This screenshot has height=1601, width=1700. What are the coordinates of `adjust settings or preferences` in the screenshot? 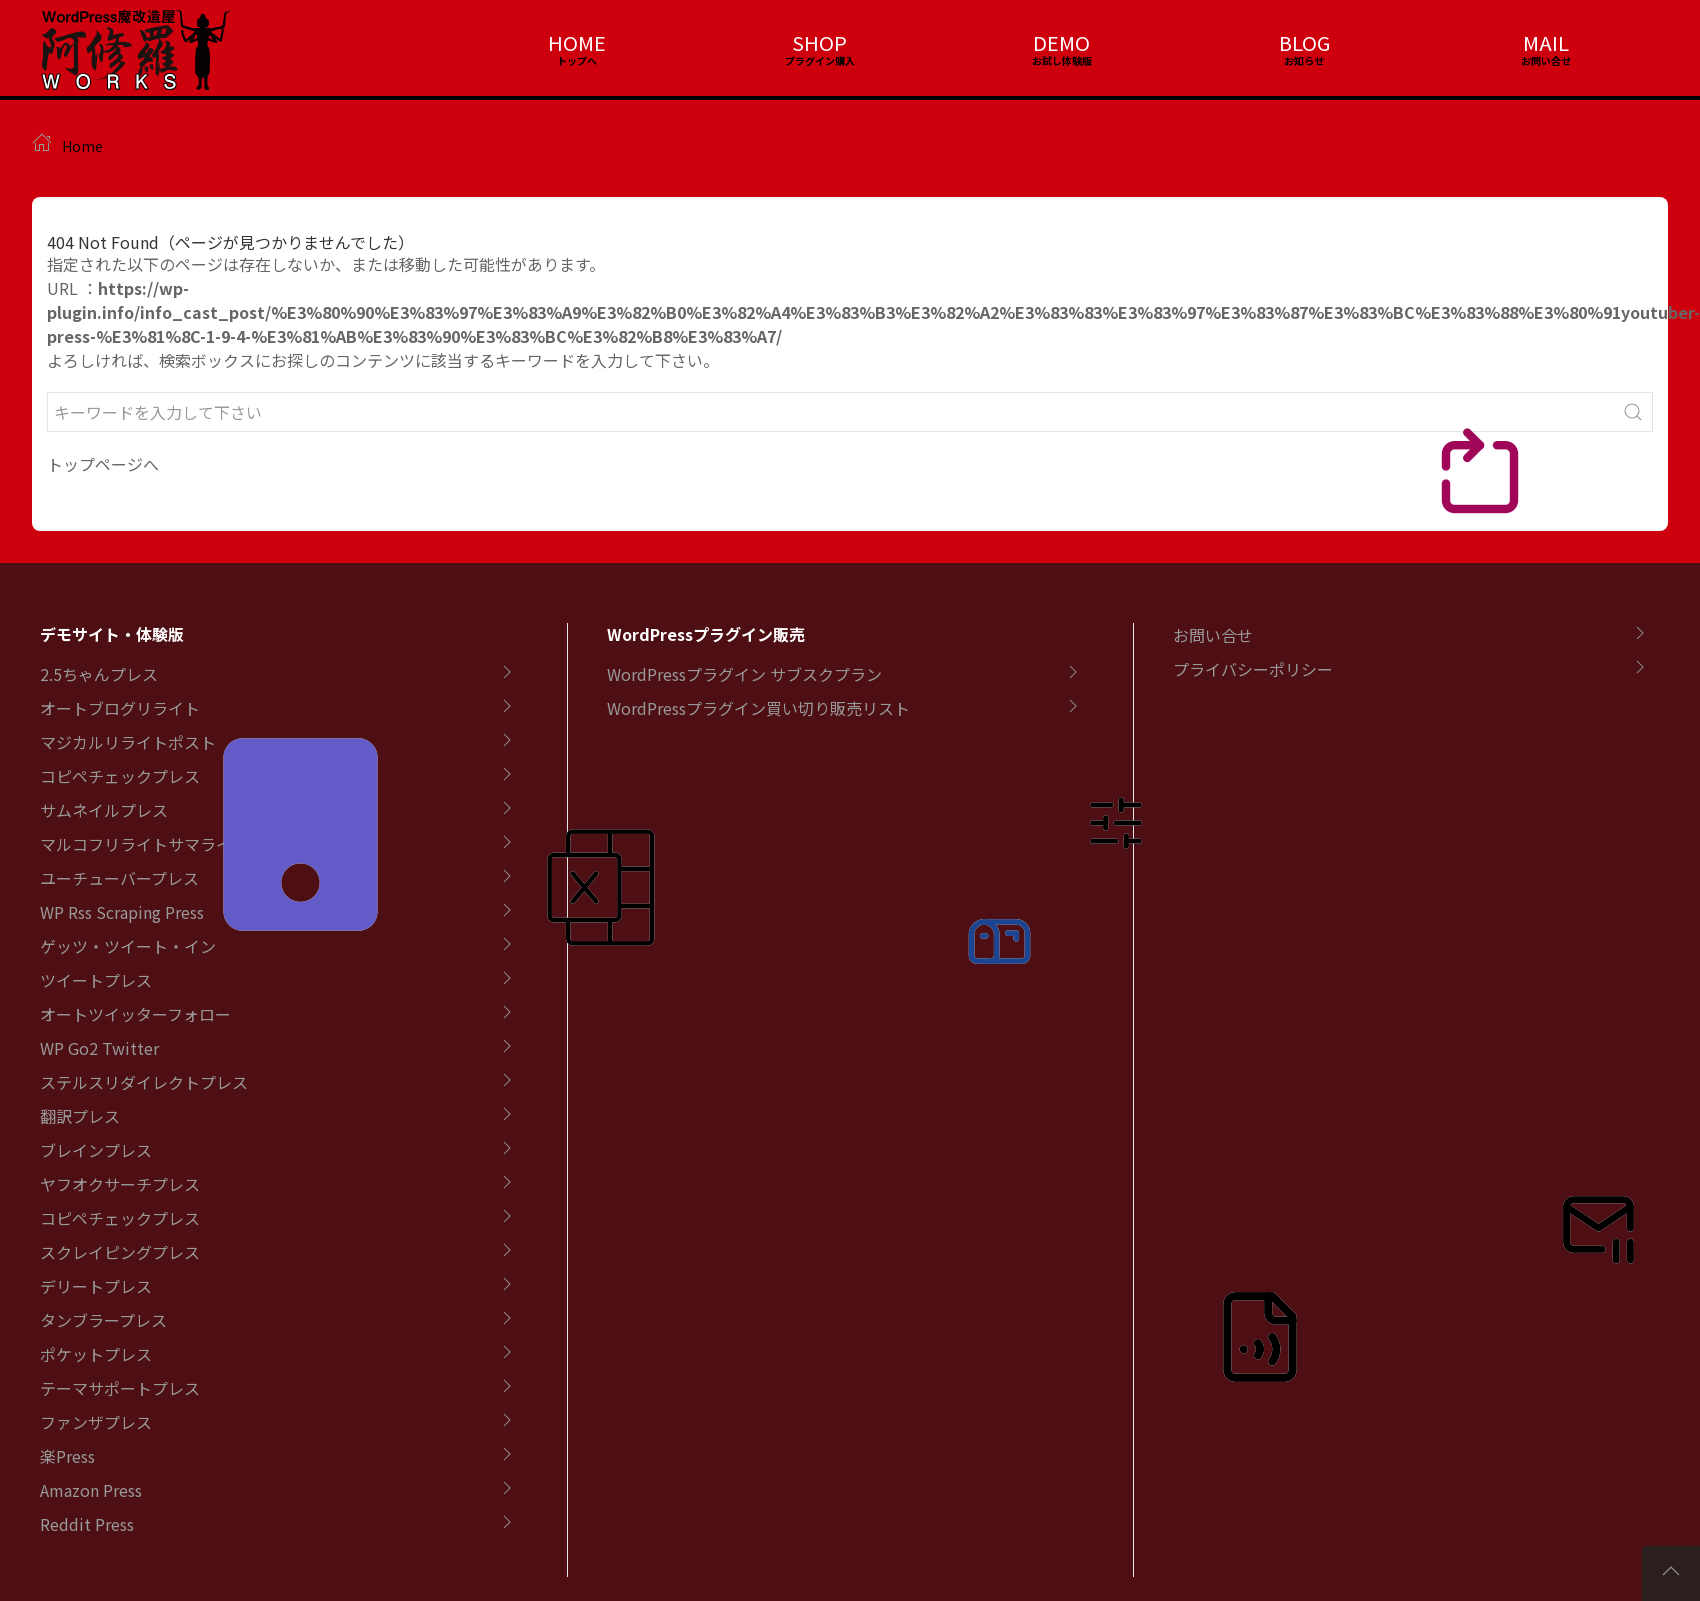 It's located at (1116, 823).